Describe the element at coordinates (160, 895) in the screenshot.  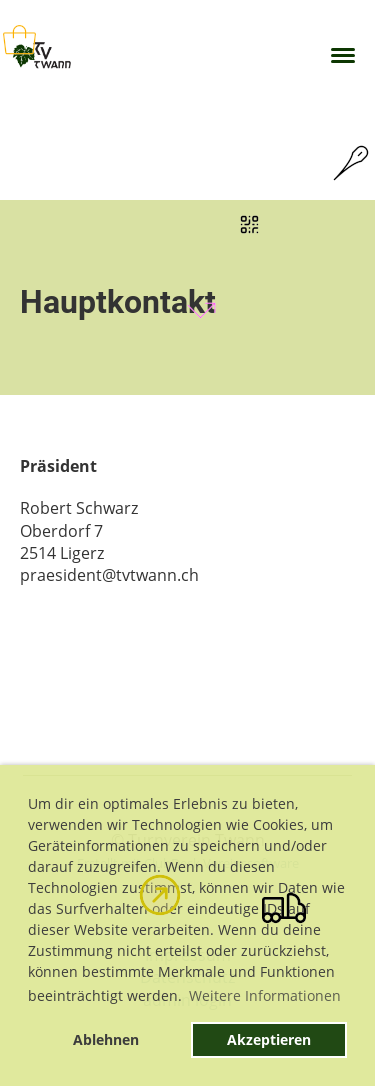
I see `open link in new tab or external window` at that location.